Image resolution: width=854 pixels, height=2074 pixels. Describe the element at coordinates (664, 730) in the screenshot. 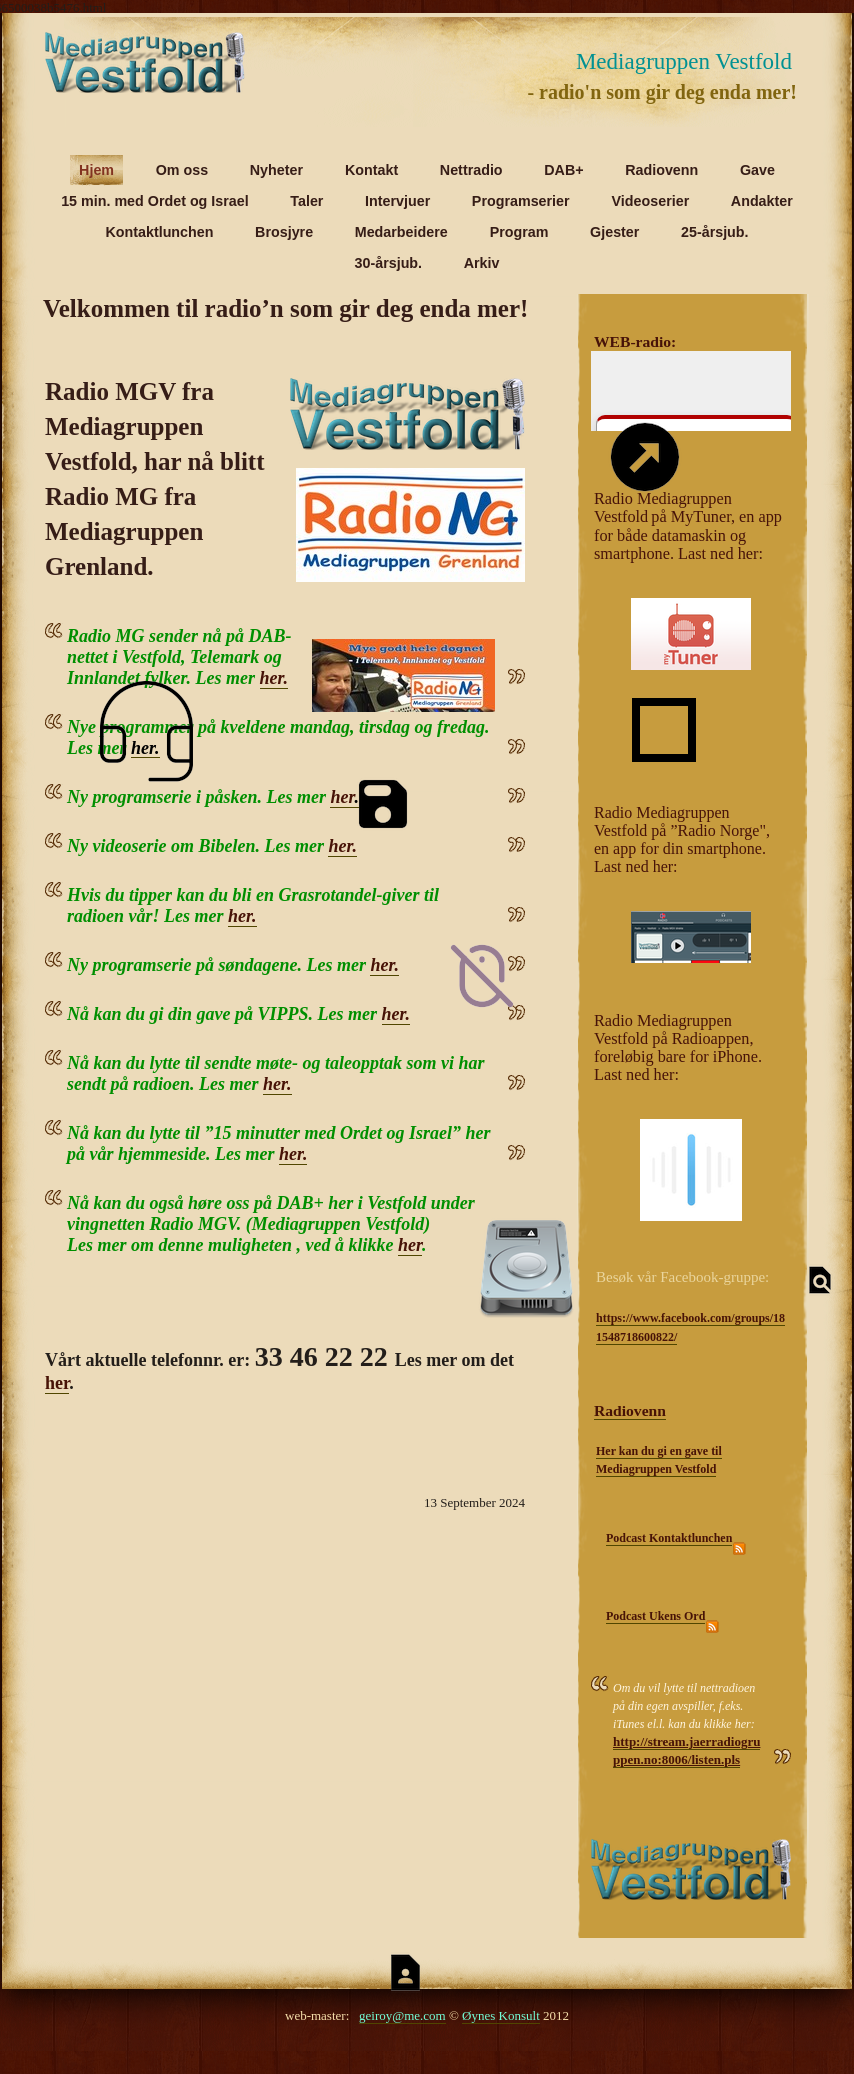

I see `crop image to square aspect ratio` at that location.